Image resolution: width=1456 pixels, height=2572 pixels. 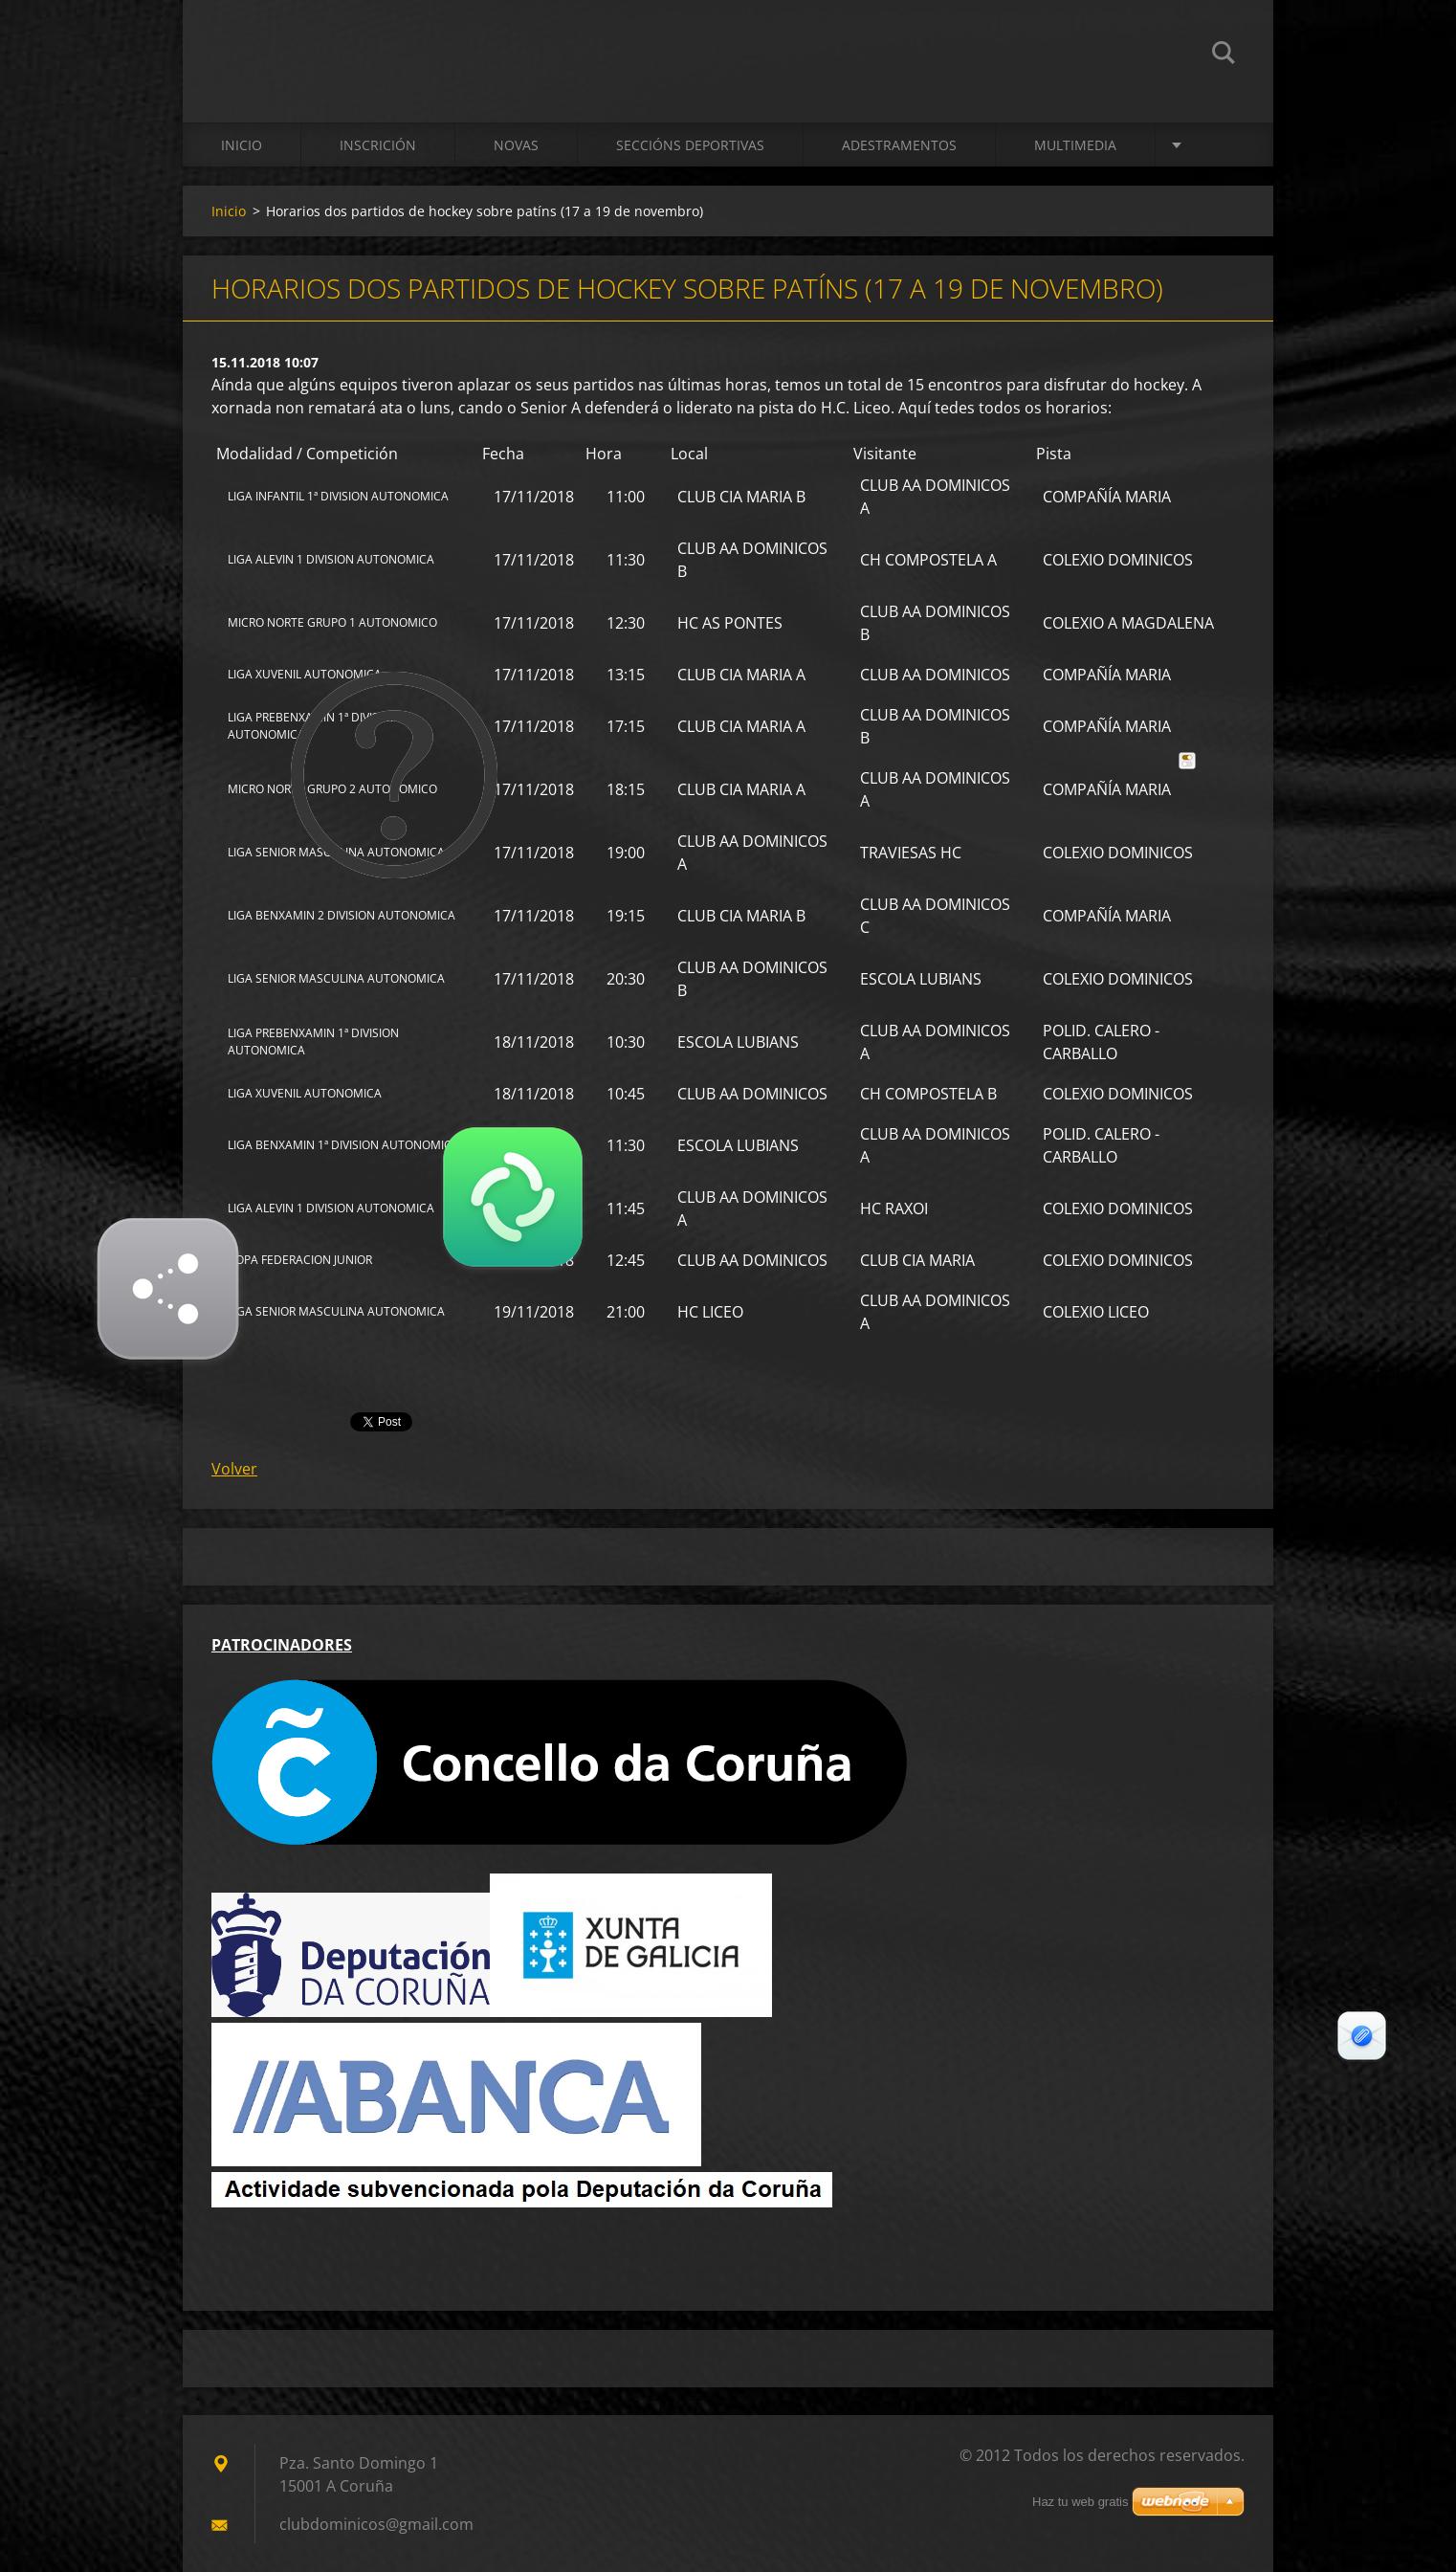 What do you see at coordinates (167, 1291) in the screenshot?
I see `open network sharing preferences` at bounding box center [167, 1291].